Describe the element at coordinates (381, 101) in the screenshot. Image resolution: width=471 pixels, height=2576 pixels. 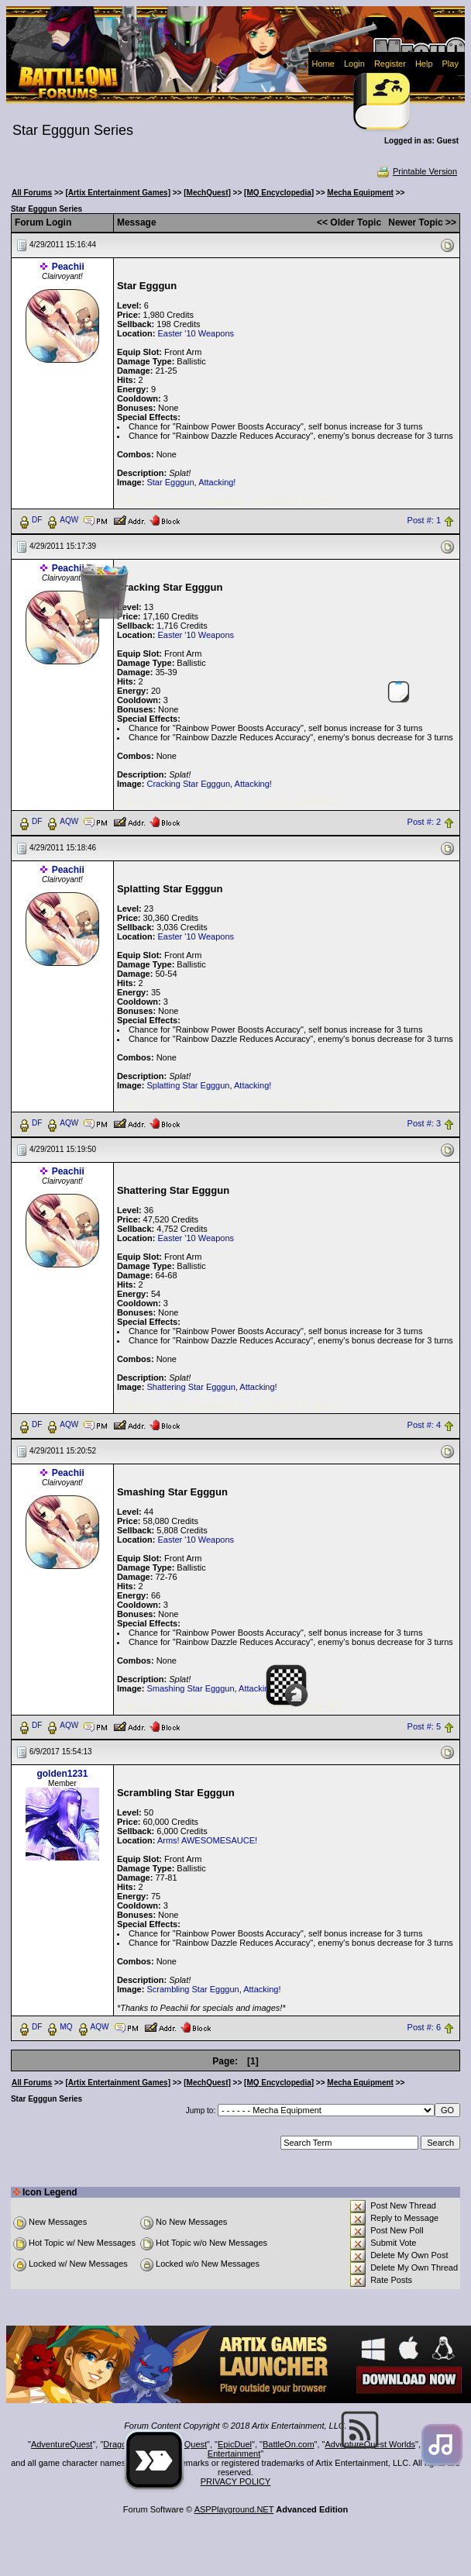
I see `open the manuals app` at that location.